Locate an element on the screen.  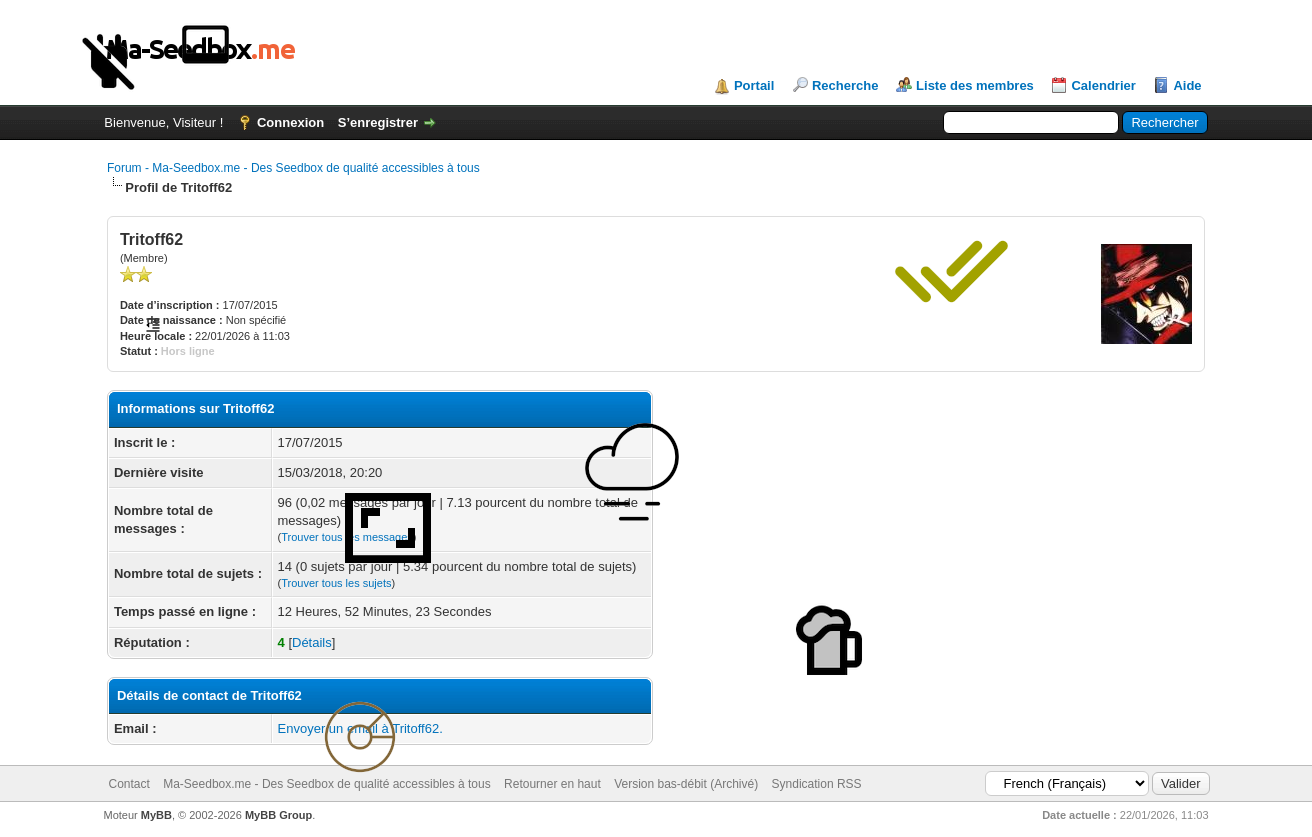
adjust aspect ratio settings is located at coordinates (388, 528).